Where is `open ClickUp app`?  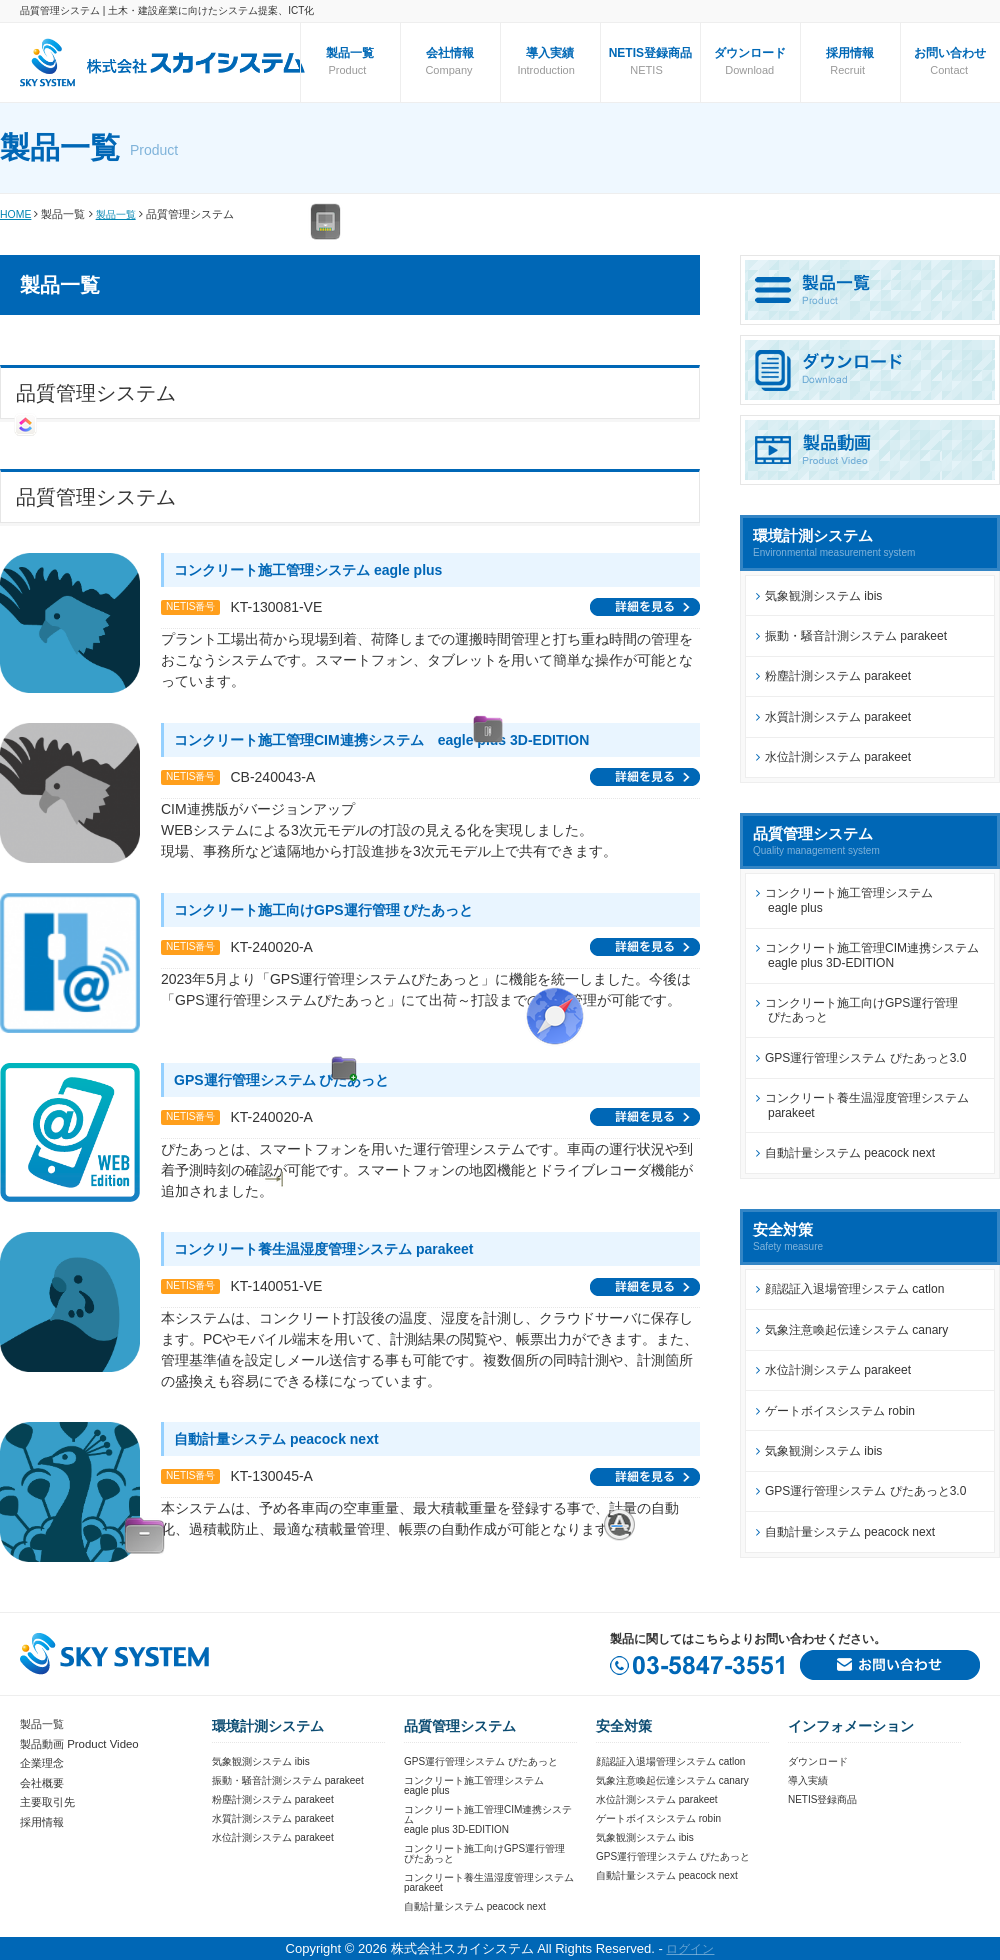 open ClickUp app is located at coordinates (25, 424).